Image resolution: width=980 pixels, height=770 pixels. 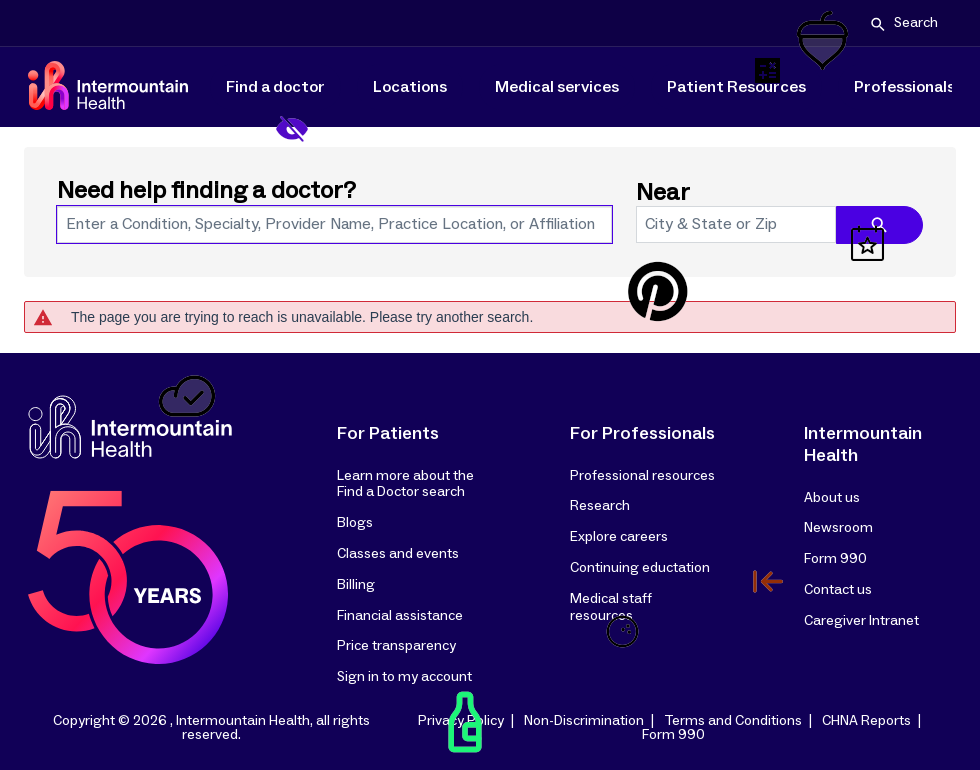 What do you see at coordinates (187, 396) in the screenshot?
I see `file successfully uploaded to cloud storage` at bounding box center [187, 396].